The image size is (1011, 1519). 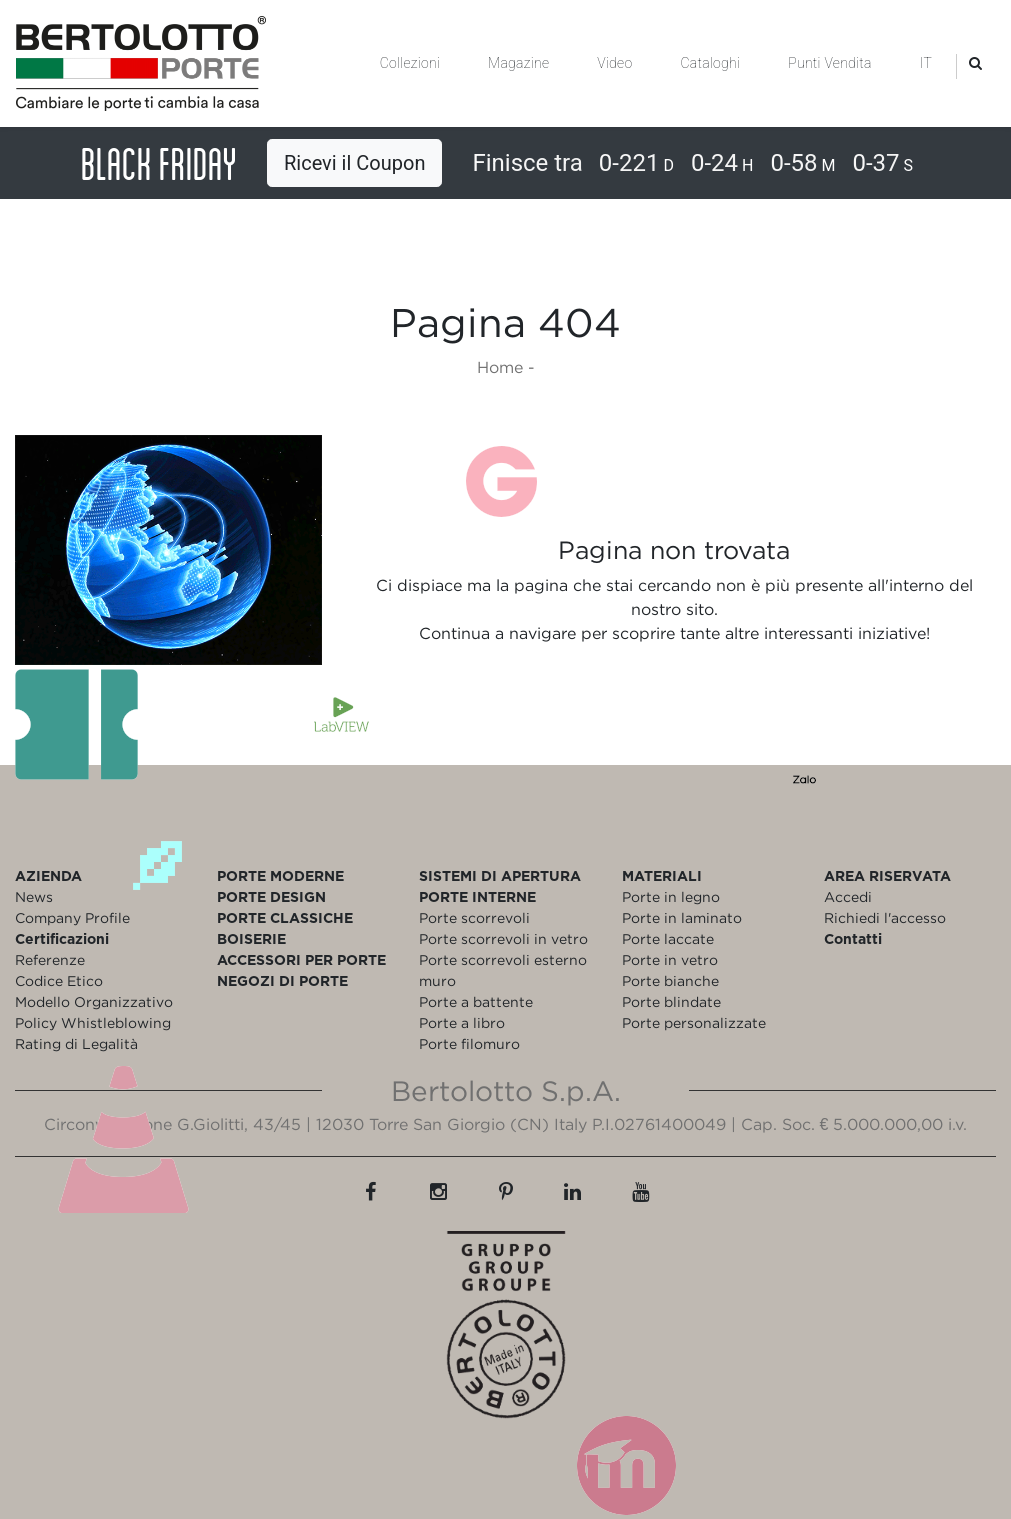 What do you see at coordinates (341, 714) in the screenshot?
I see `open LabVIEW application` at bounding box center [341, 714].